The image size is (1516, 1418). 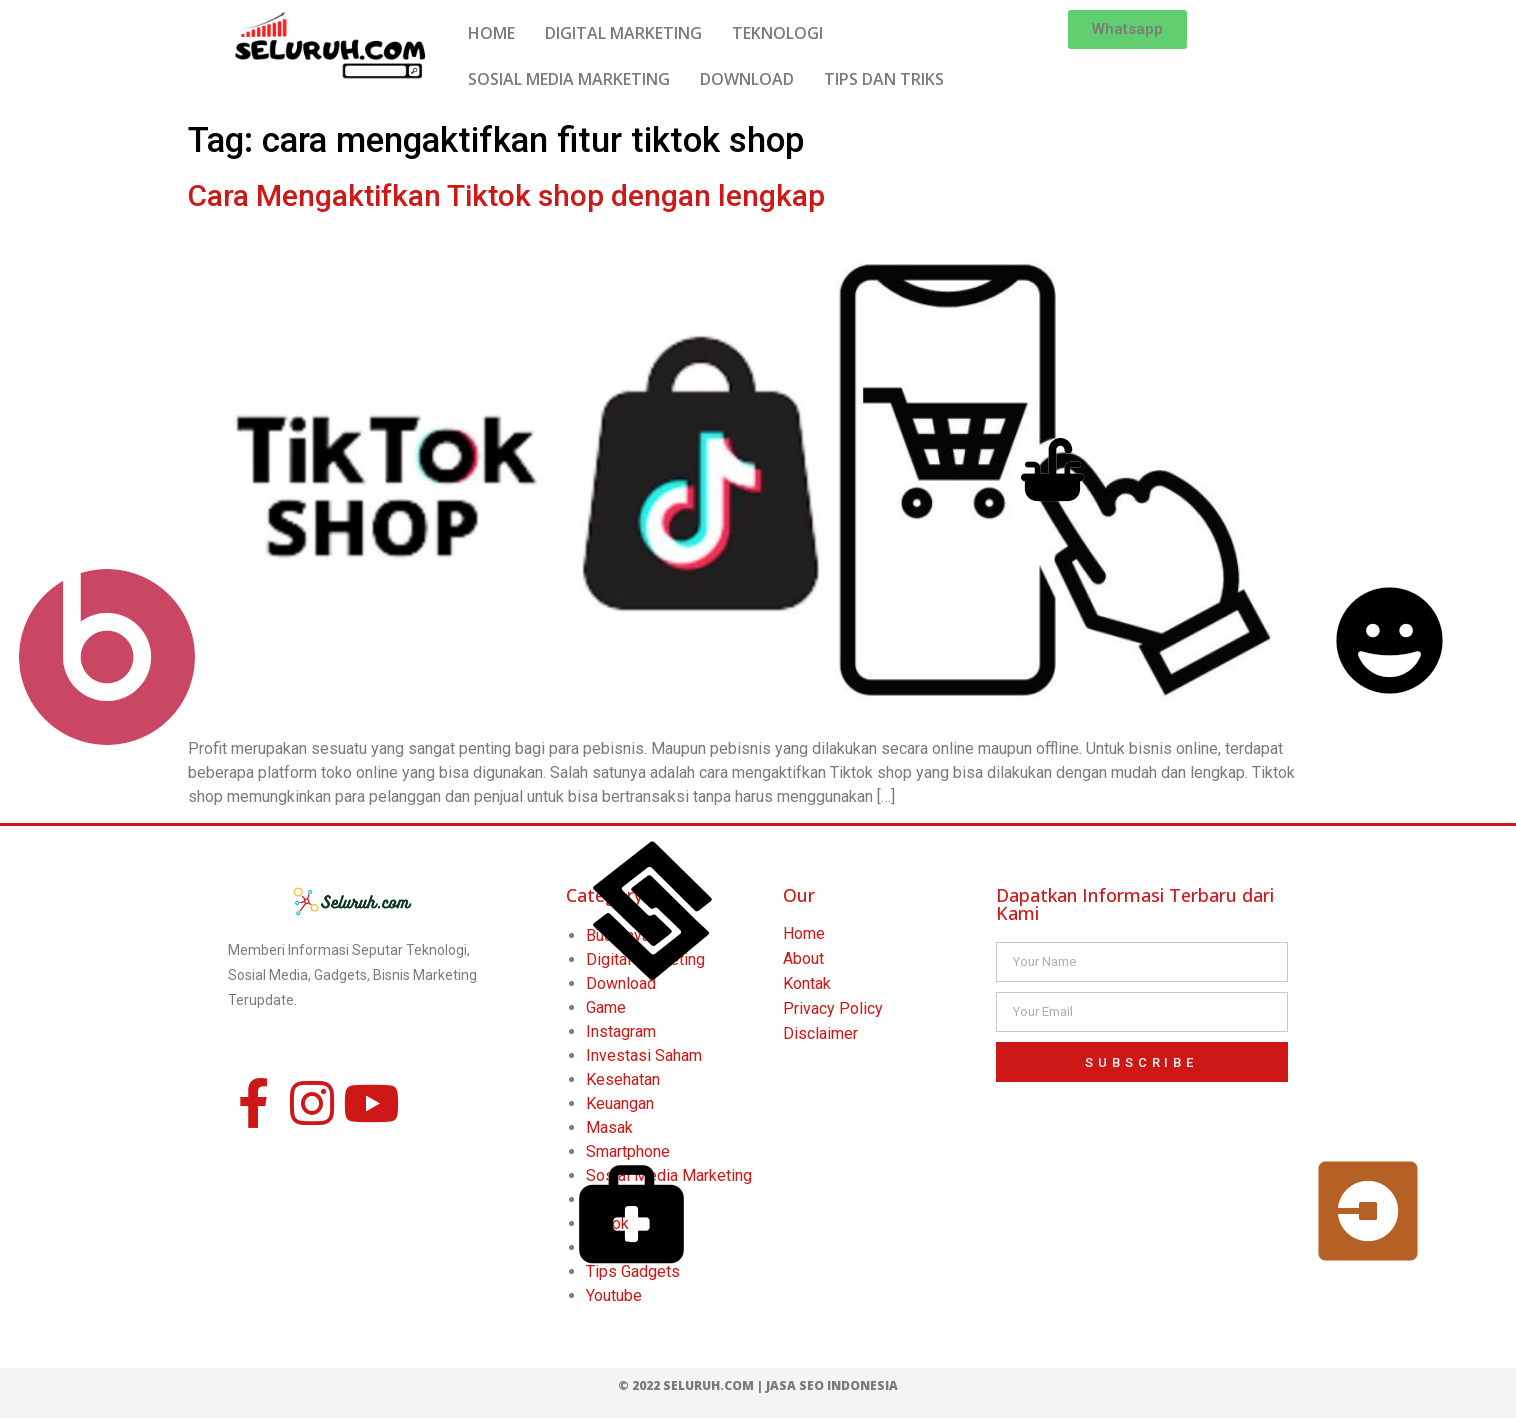 What do you see at coordinates (1389, 640) in the screenshot?
I see `react with a happy emoji` at bounding box center [1389, 640].